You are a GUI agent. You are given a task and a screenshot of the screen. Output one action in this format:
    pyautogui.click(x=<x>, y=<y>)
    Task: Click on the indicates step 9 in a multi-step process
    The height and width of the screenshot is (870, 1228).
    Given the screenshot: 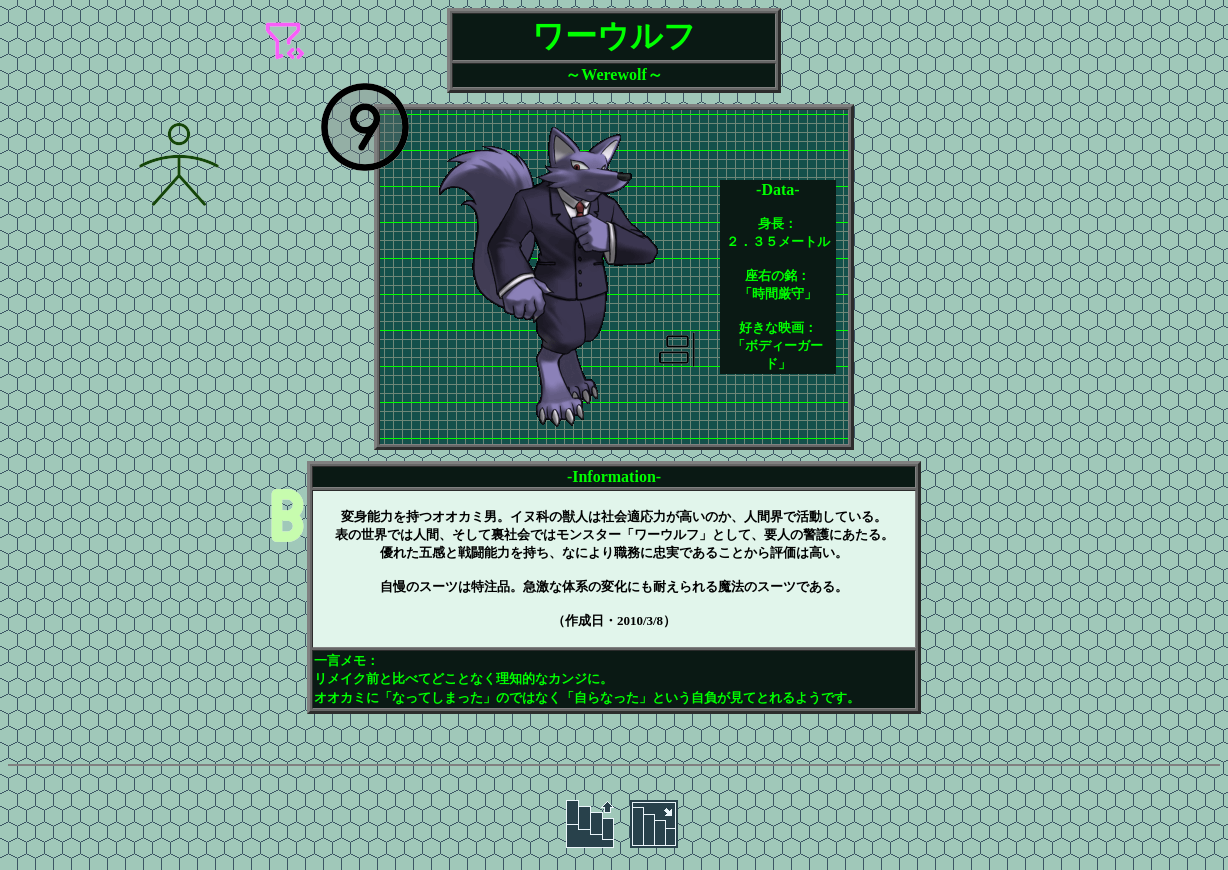 What is the action you would take?
    pyautogui.click(x=365, y=127)
    